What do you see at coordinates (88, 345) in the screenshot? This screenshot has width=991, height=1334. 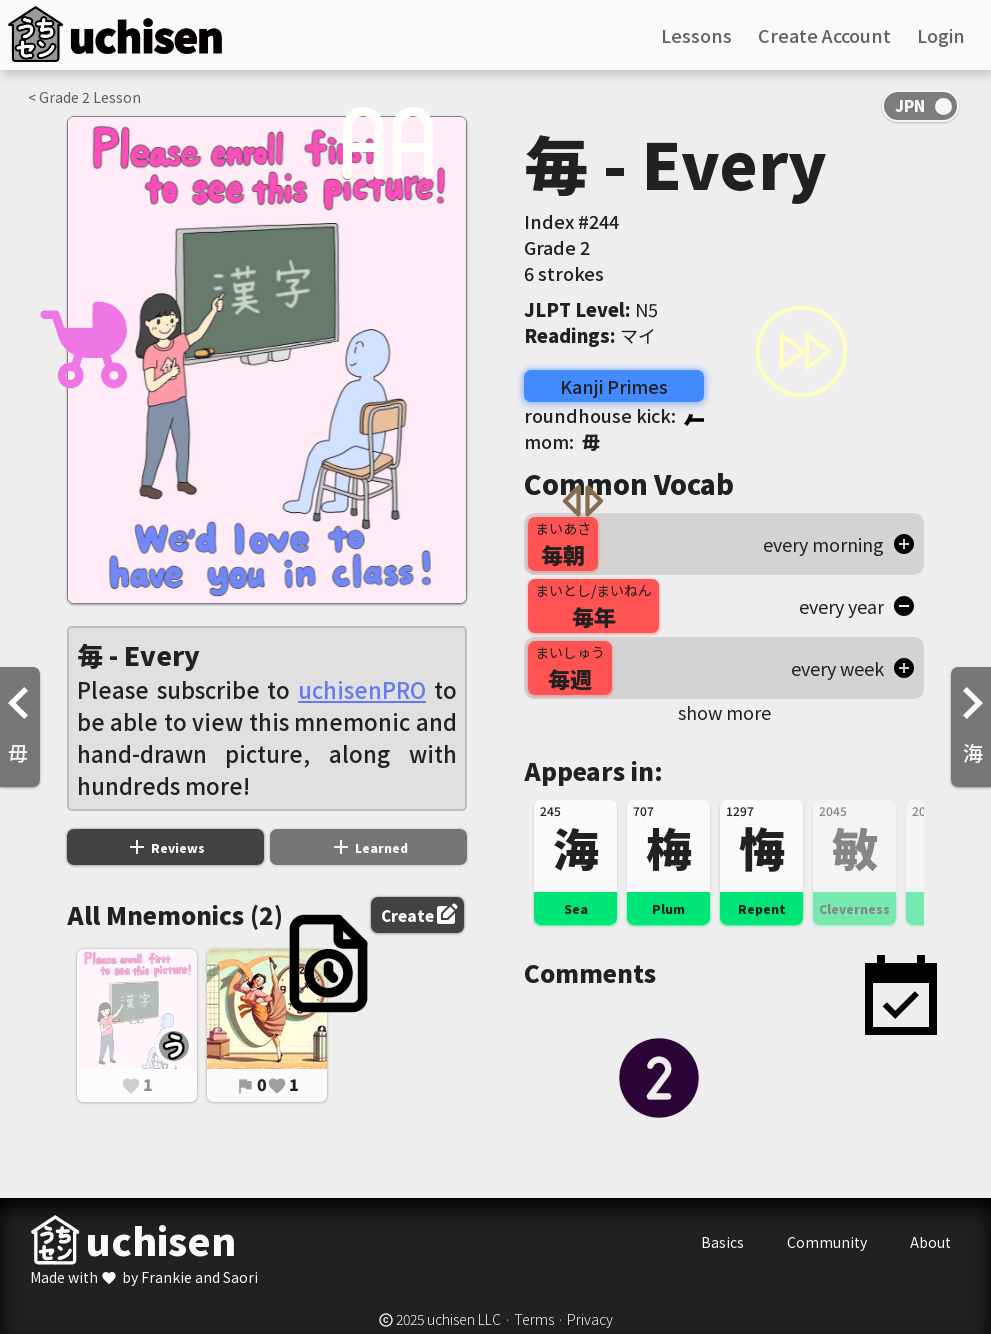 I see `access baby or parenting-related features` at bounding box center [88, 345].